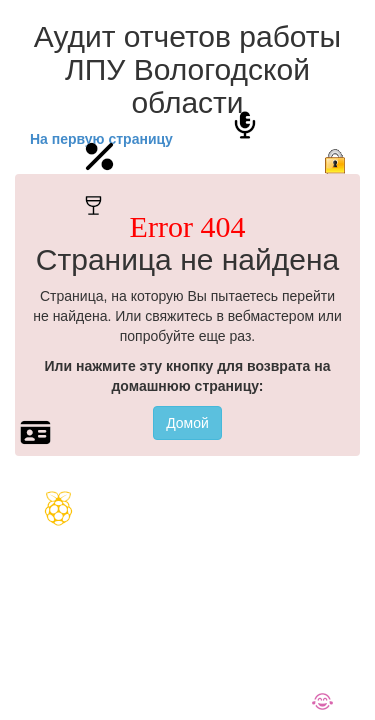 The image size is (375, 720). What do you see at coordinates (58, 508) in the screenshot?
I see `raspberry pi brand logo` at bounding box center [58, 508].